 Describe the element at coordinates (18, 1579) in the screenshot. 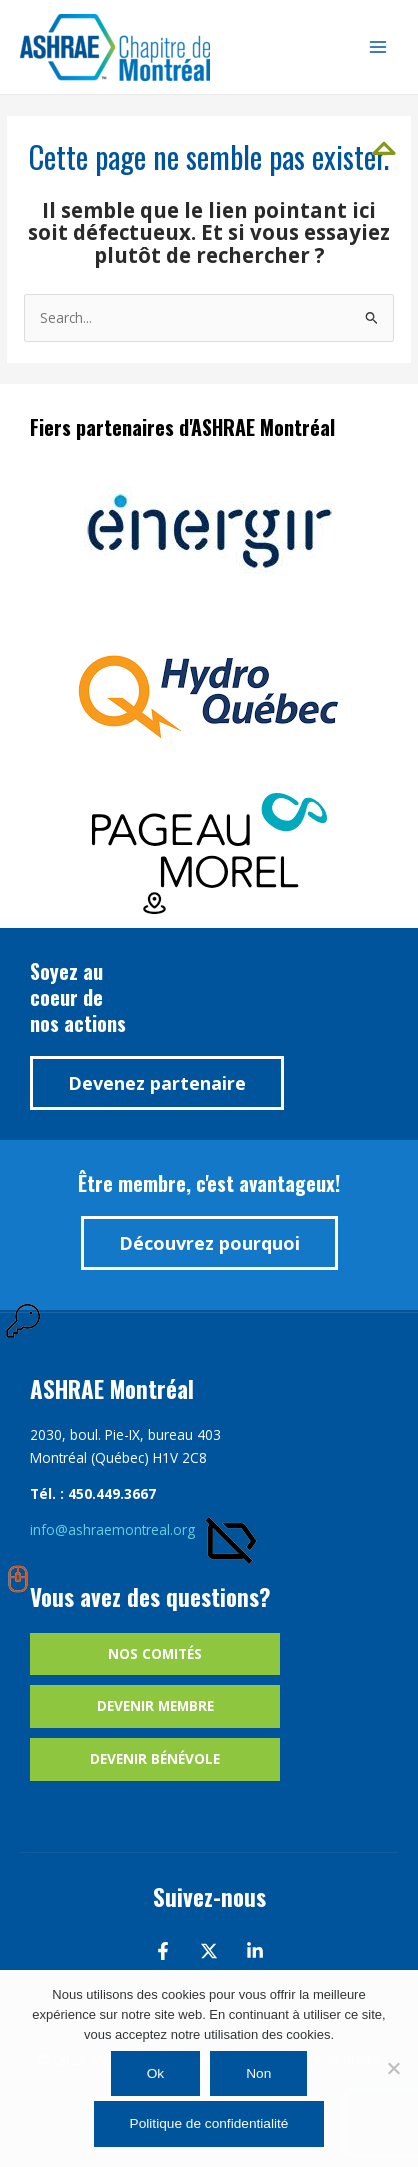

I see `middle mouse button click action` at that location.